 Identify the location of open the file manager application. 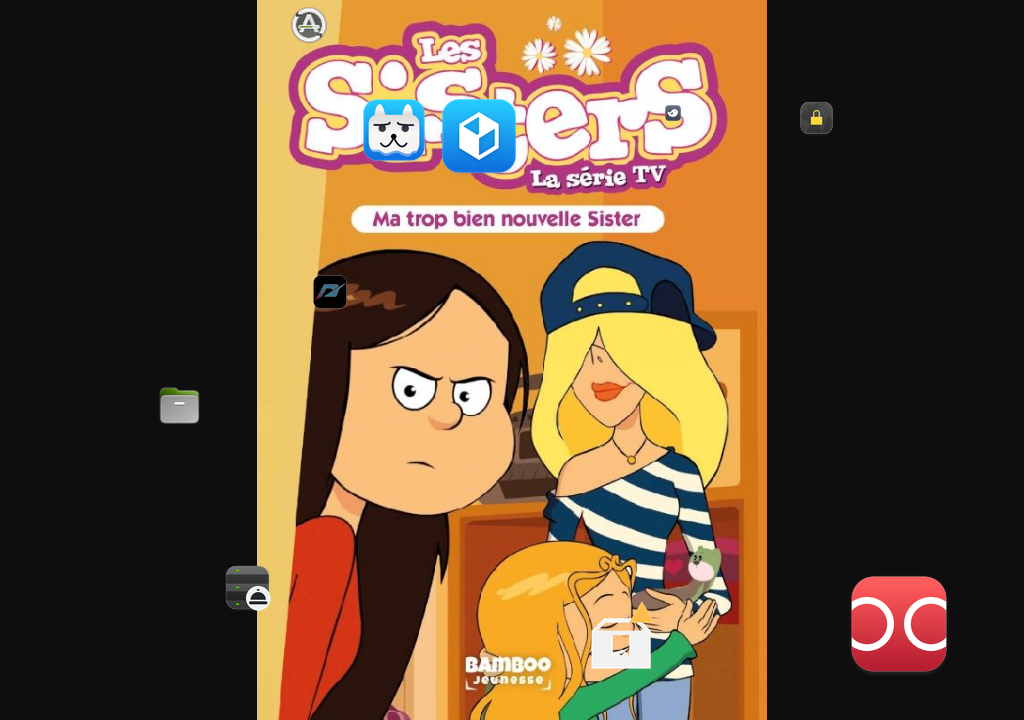
(179, 405).